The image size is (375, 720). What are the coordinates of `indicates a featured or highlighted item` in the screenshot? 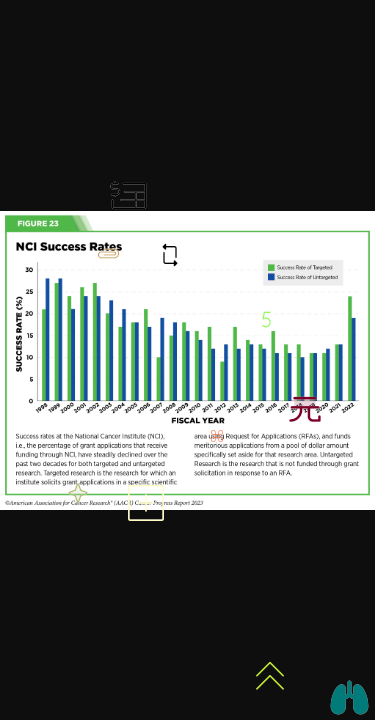 It's located at (78, 493).